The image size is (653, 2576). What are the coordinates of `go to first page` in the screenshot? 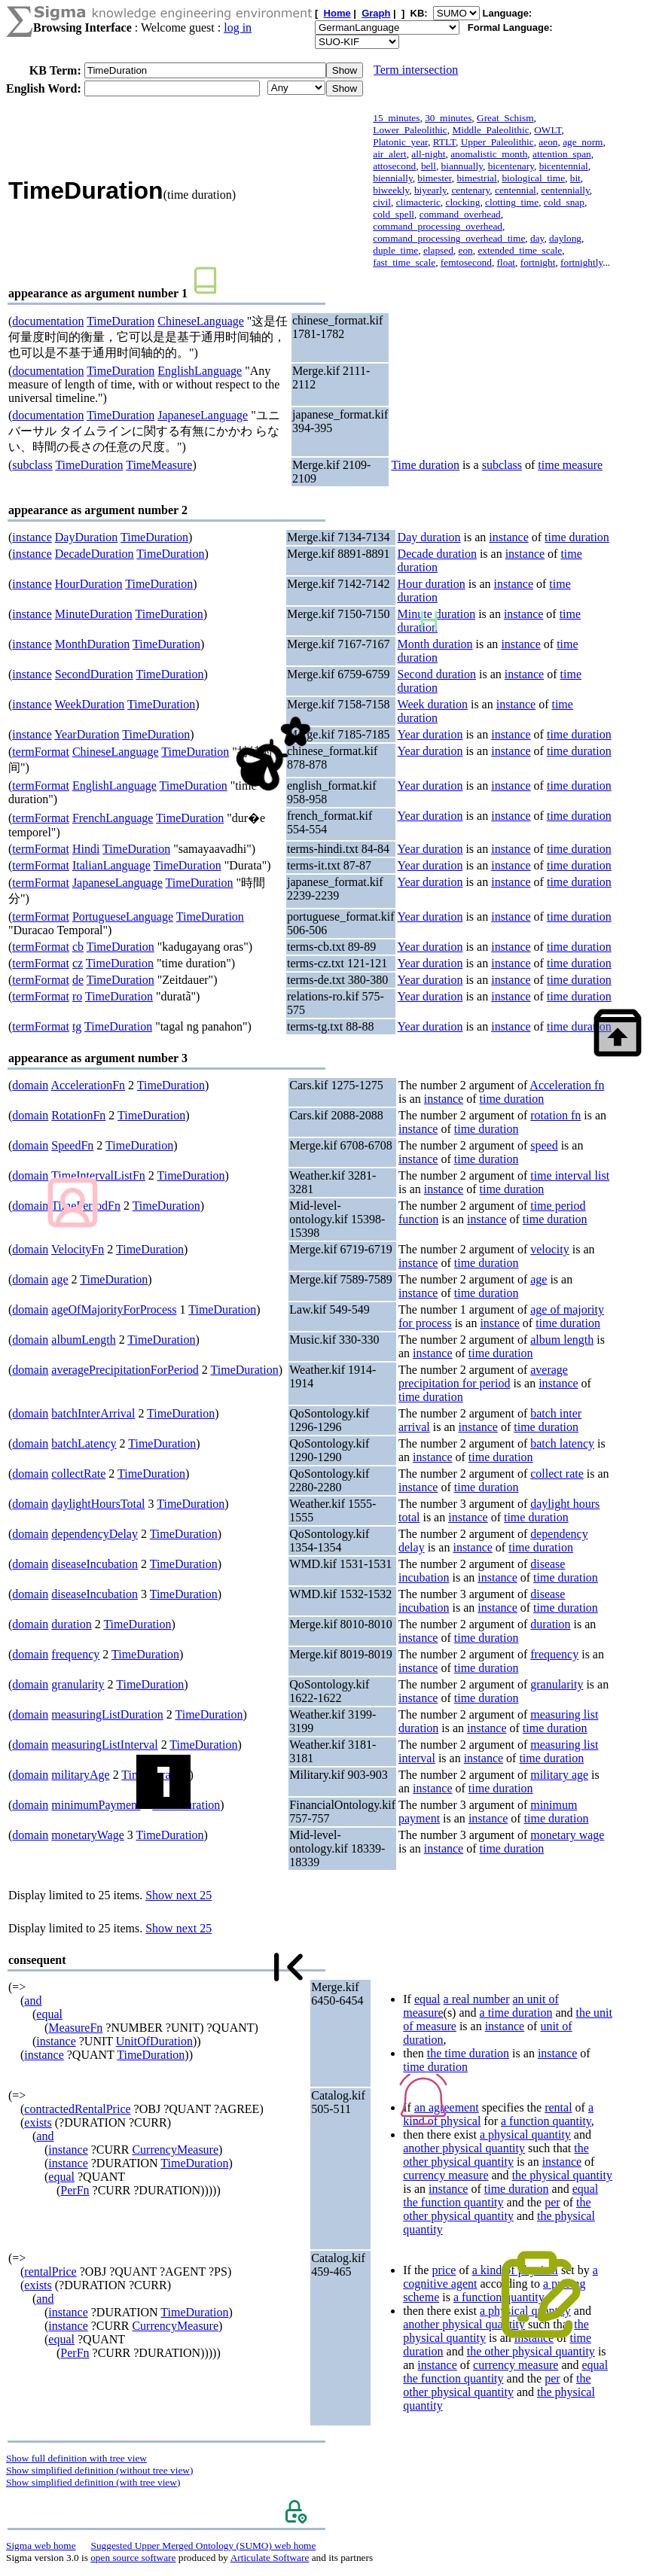 It's located at (288, 1967).